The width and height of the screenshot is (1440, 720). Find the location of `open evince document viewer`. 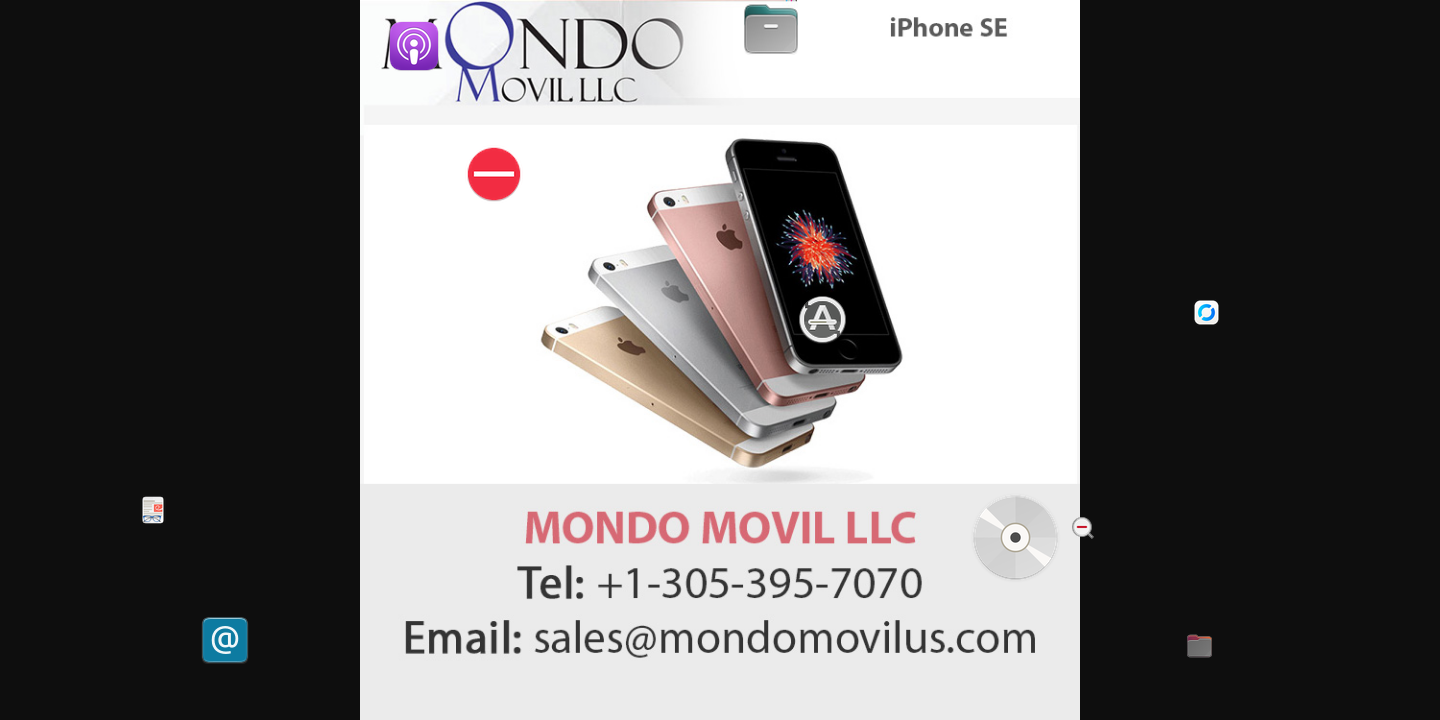

open evince document viewer is located at coordinates (153, 510).